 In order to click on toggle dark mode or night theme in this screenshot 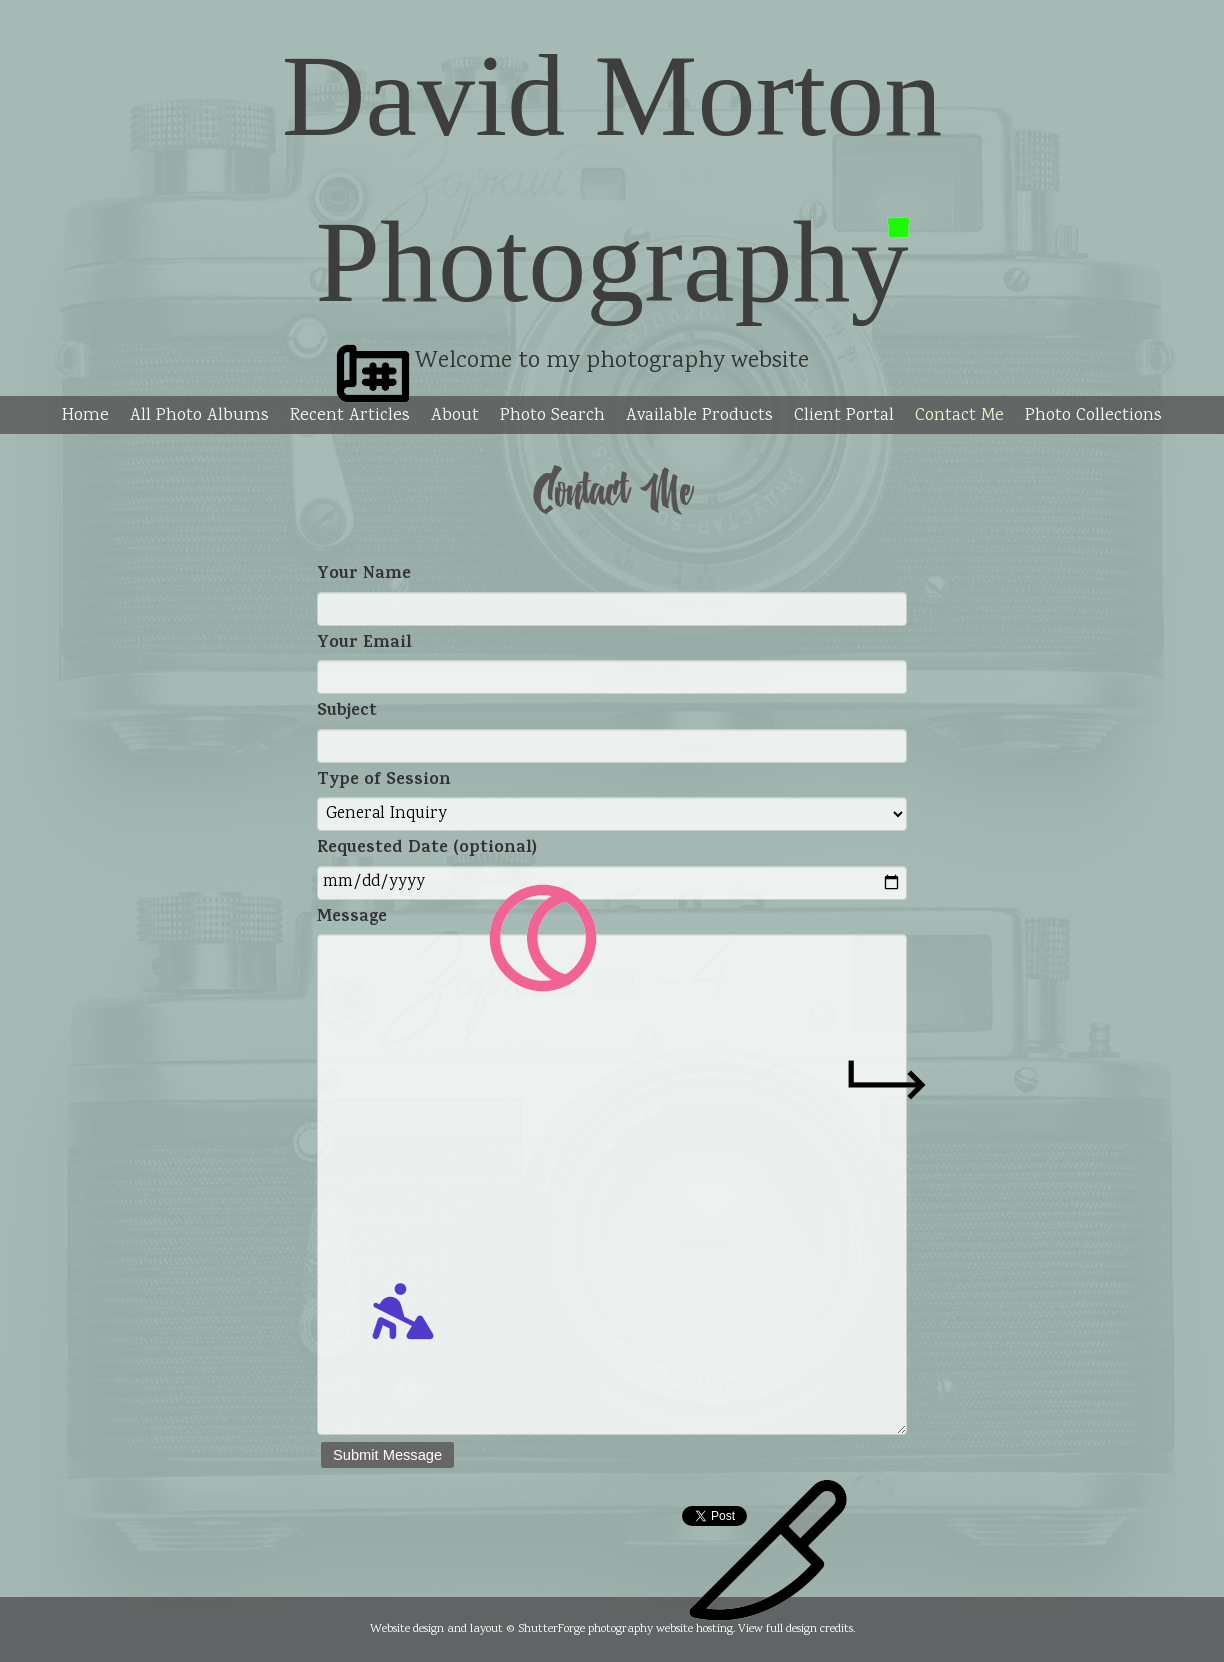, I will do `click(543, 938)`.